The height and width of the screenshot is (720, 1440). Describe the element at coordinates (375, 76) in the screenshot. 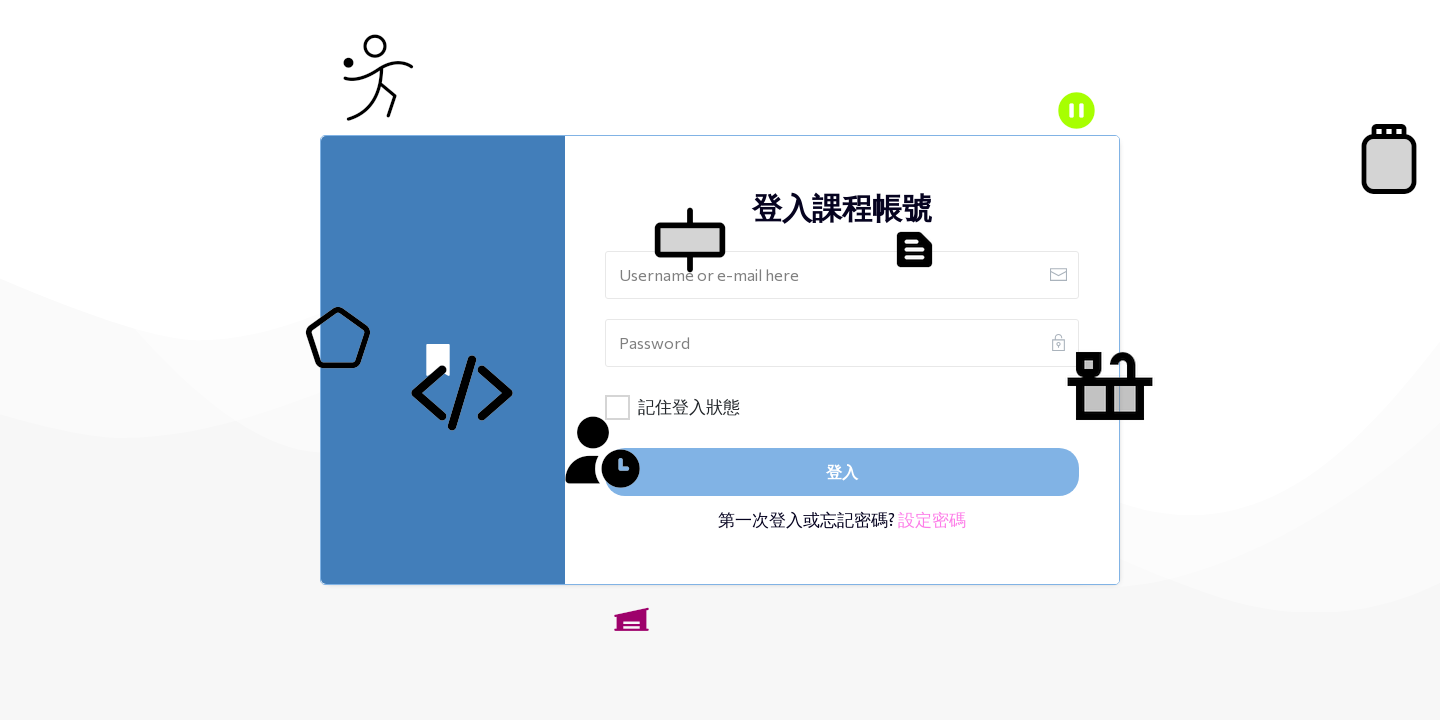

I see `throw or toss an item` at that location.